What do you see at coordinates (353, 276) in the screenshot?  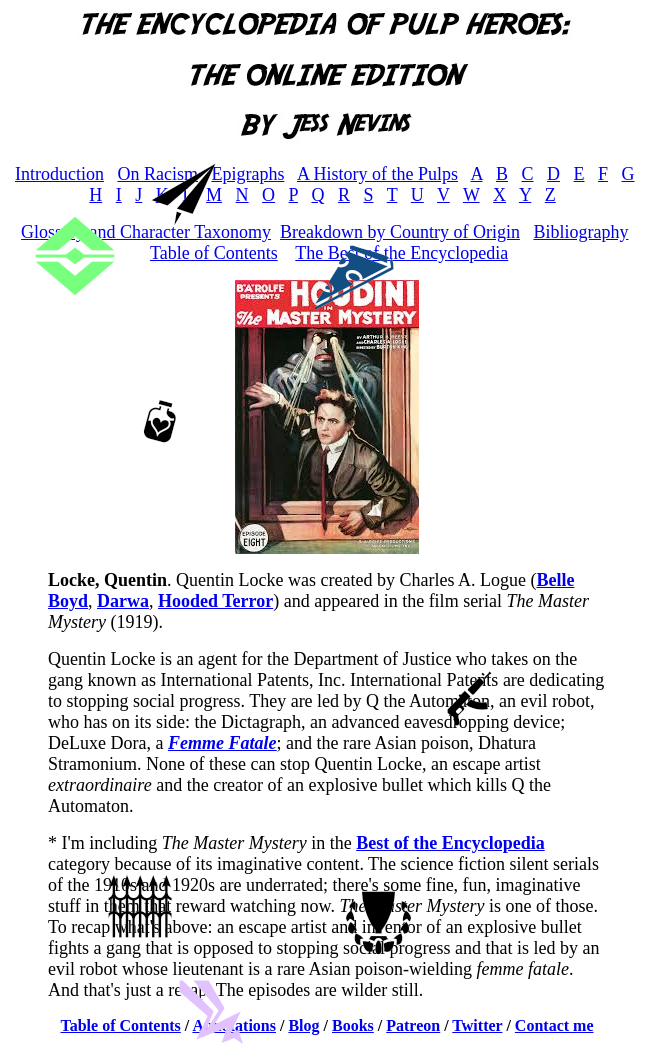 I see `order food or access food delivery services` at bounding box center [353, 276].